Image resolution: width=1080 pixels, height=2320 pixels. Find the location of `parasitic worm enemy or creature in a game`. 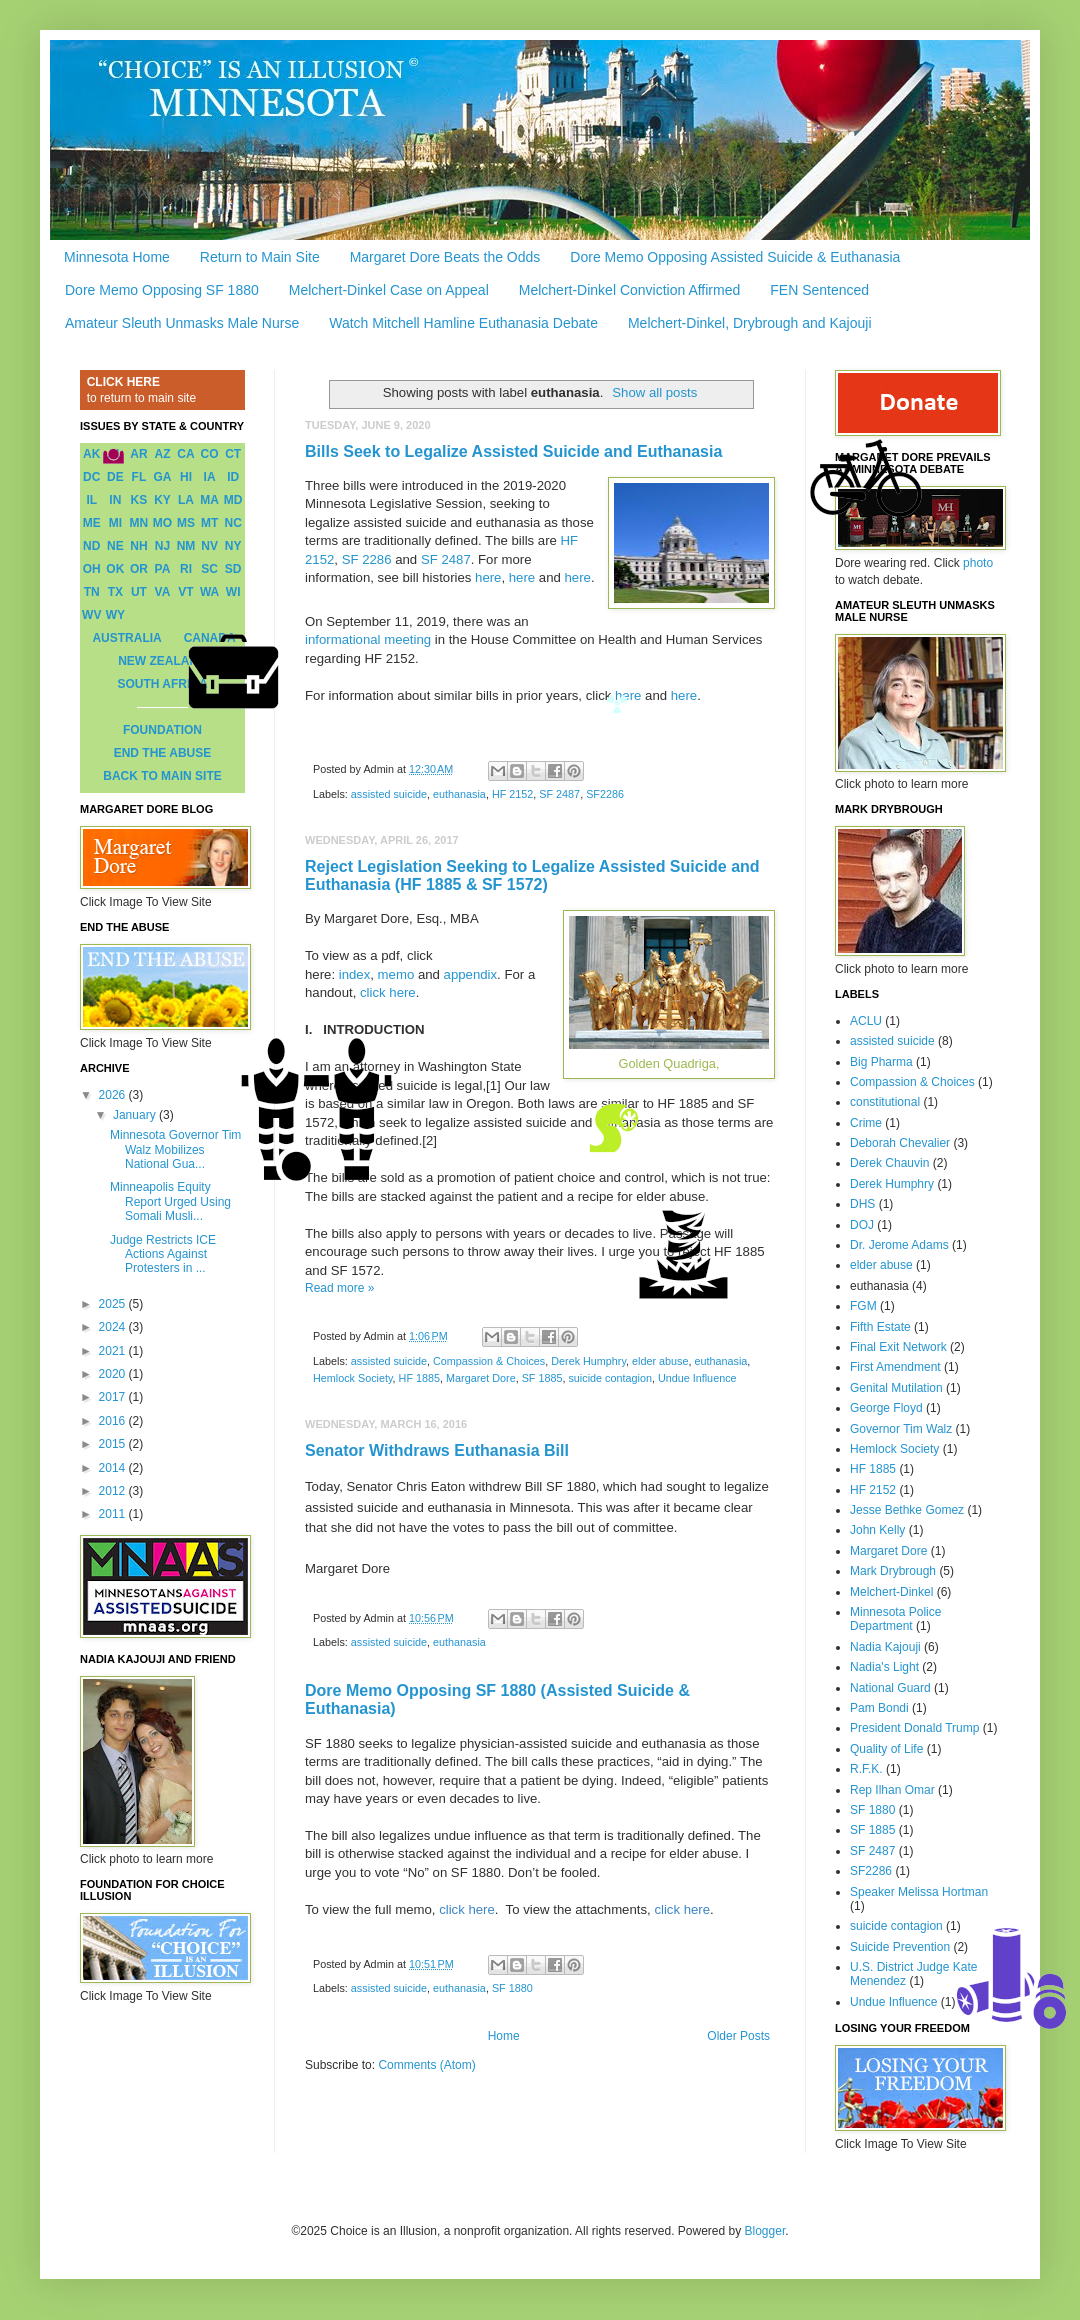

parasitic worm enemy or creature in a game is located at coordinates (614, 1128).